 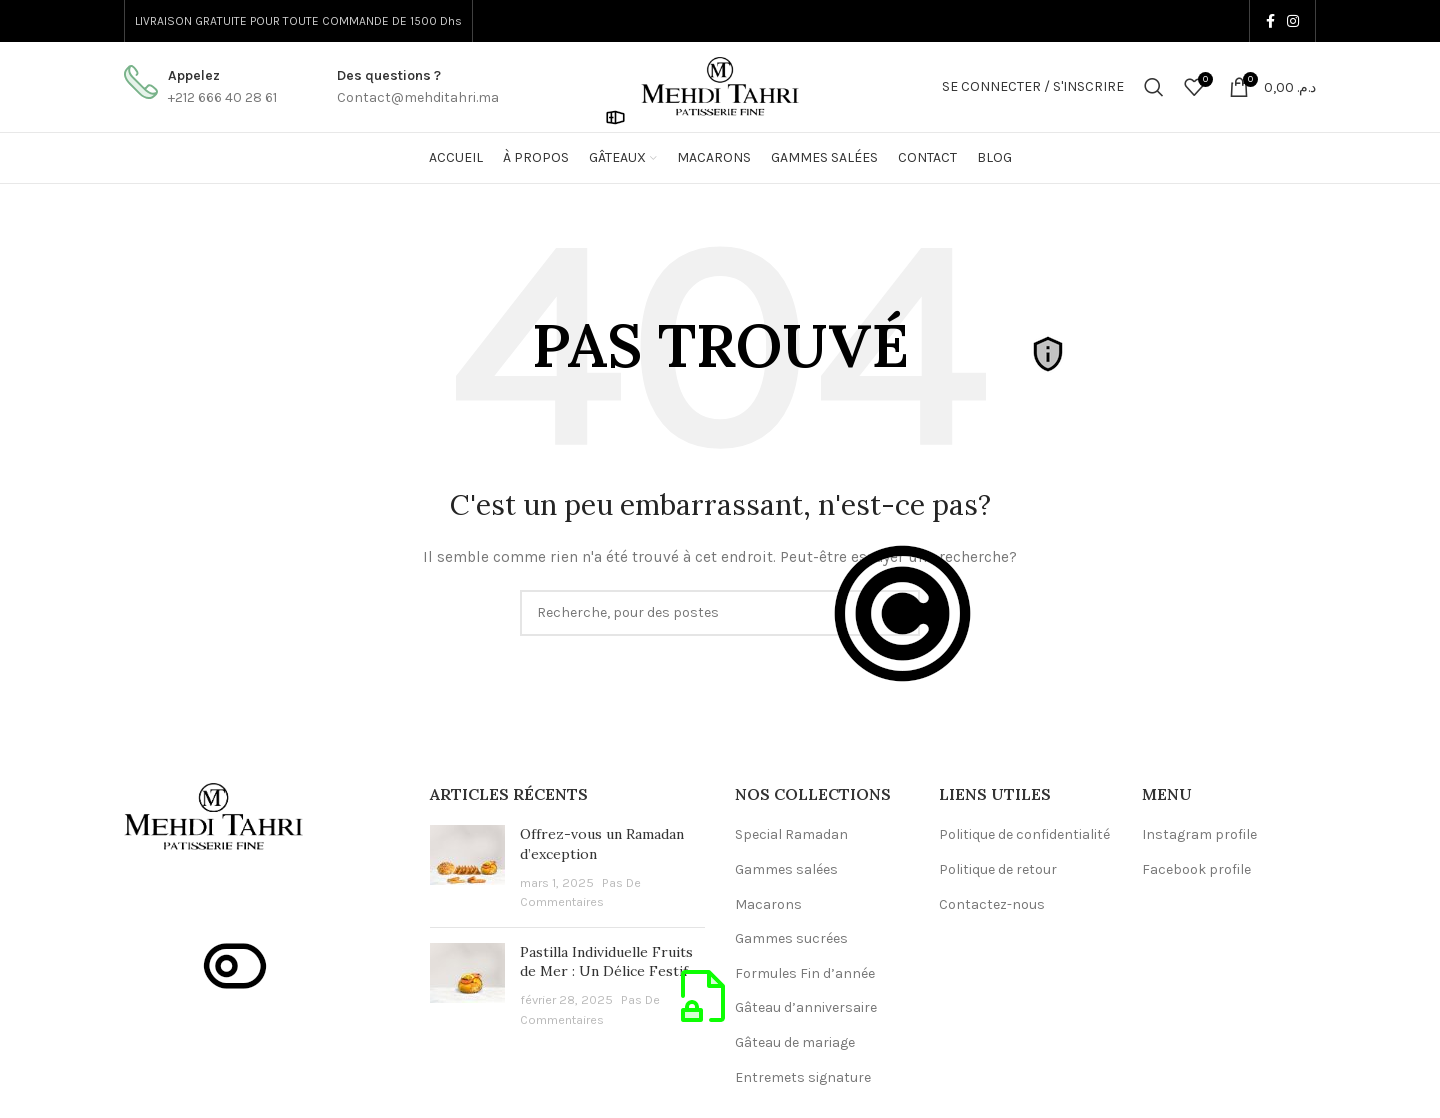 I want to click on a locked or encrypted file, so click(x=703, y=996).